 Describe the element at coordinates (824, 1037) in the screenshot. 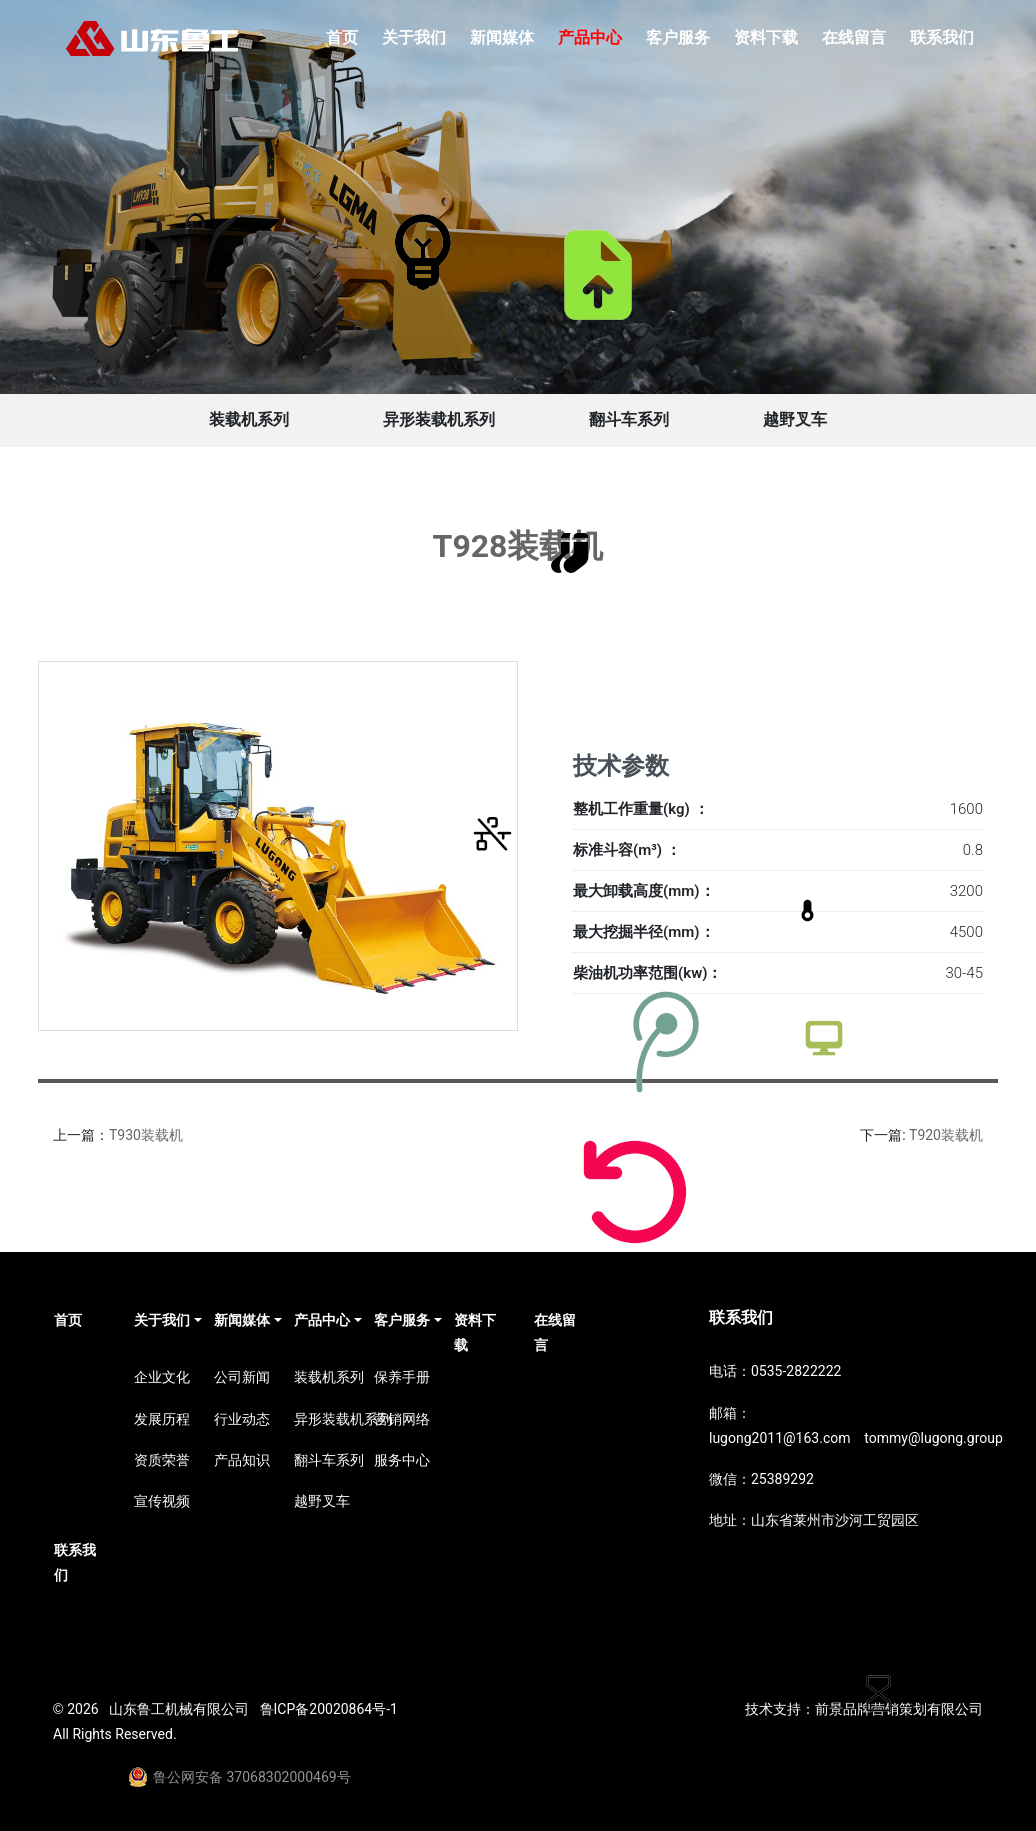

I see `switch to desktop view` at that location.